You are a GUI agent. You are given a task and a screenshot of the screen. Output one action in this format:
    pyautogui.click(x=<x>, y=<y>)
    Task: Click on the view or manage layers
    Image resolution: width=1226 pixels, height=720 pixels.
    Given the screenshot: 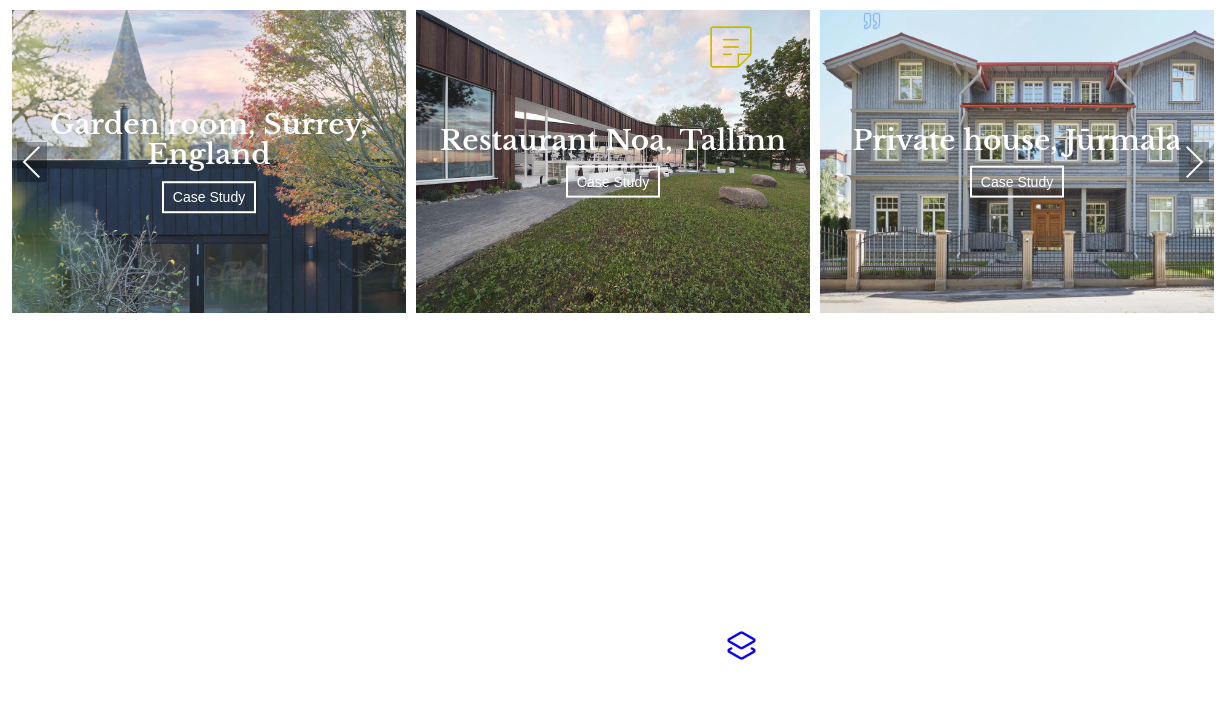 What is the action you would take?
    pyautogui.click(x=741, y=645)
    